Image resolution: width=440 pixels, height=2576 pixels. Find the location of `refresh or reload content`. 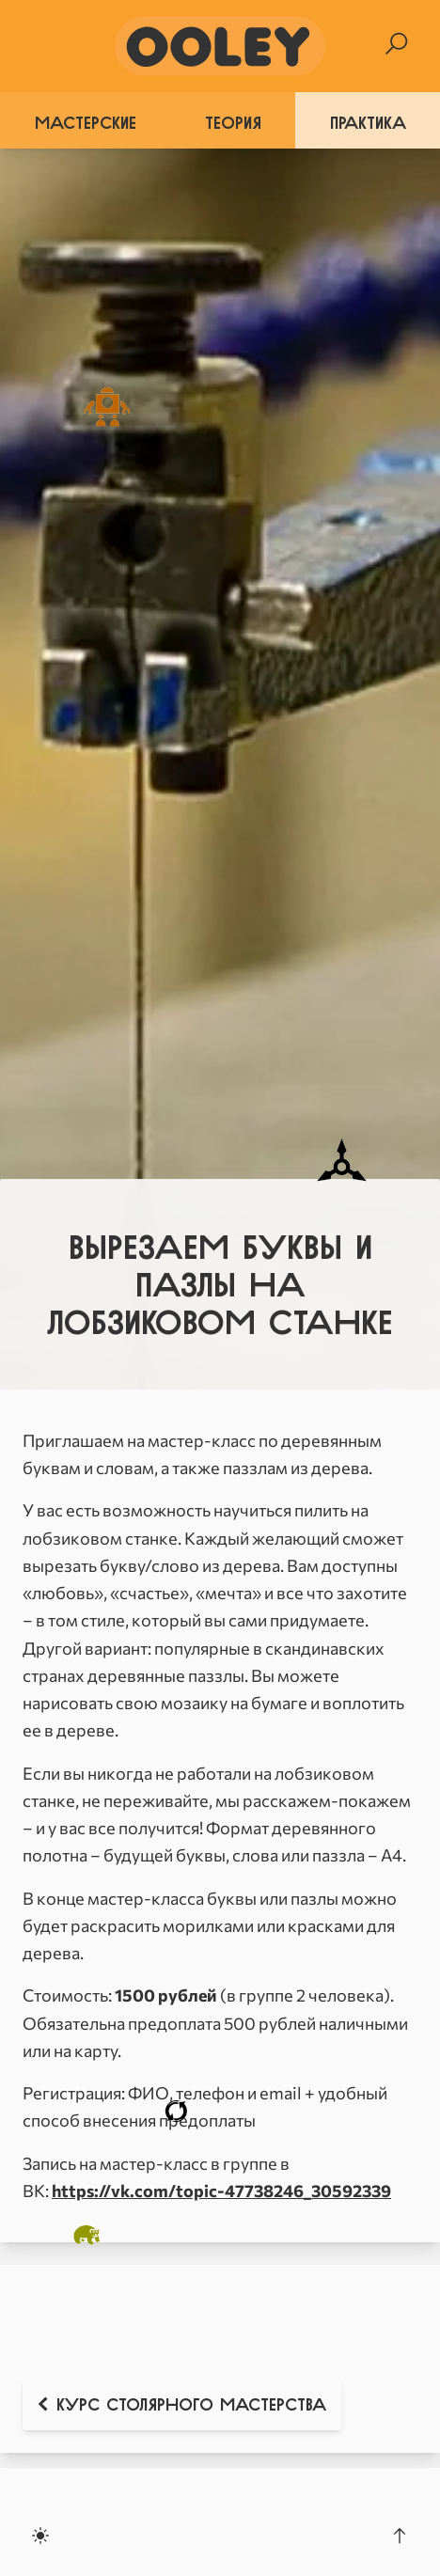

refresh or reload content is located at coordinates (176, 2111).